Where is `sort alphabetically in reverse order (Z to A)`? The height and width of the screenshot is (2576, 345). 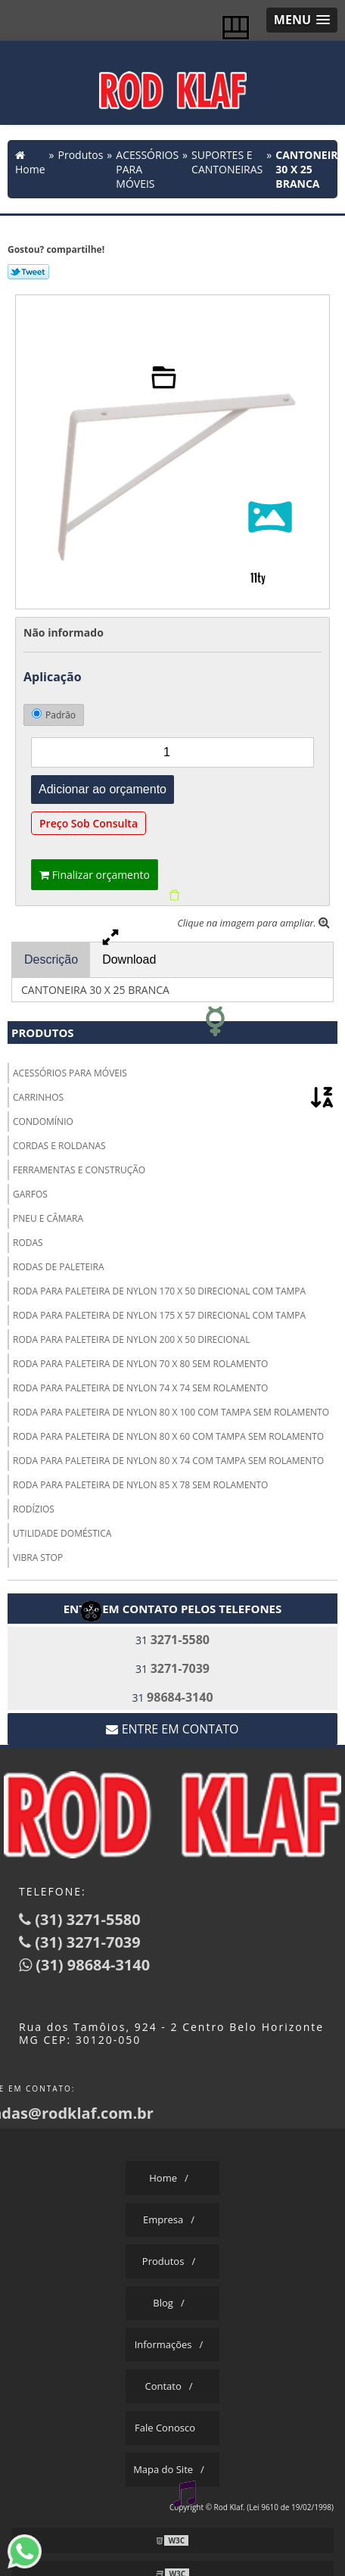 sort alphabetically in reverse order (Z to A) is located at coordinates (322, 1097).